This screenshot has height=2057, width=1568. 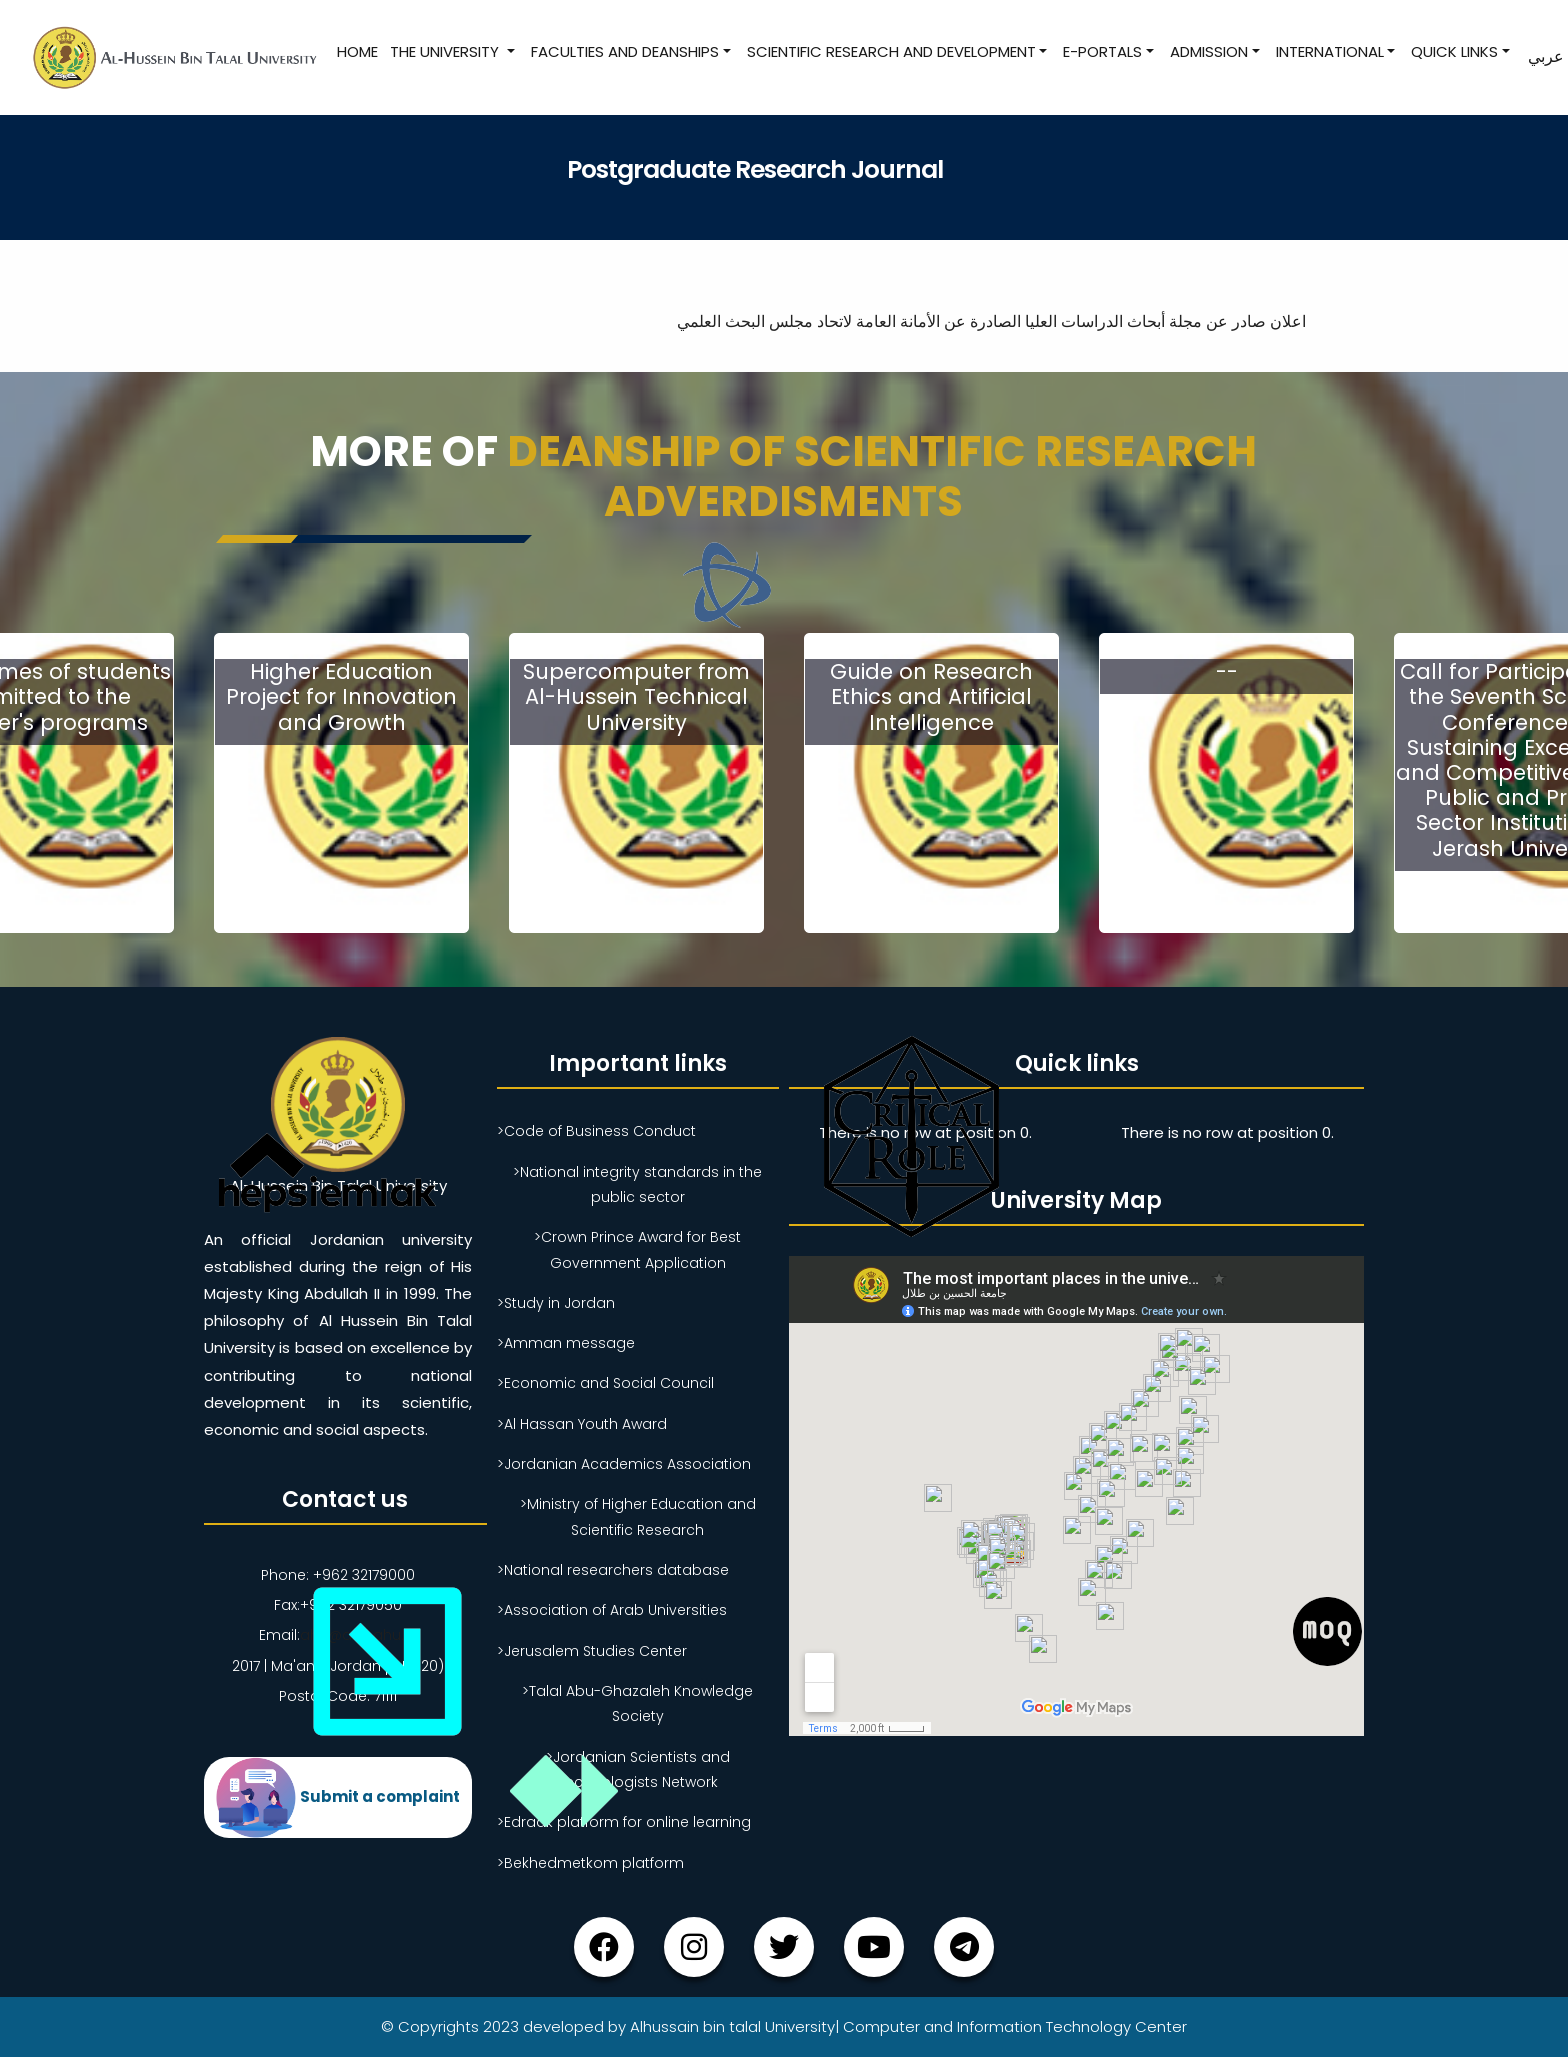 I want to click on critical role official logo, so click(x=911, y=1136).